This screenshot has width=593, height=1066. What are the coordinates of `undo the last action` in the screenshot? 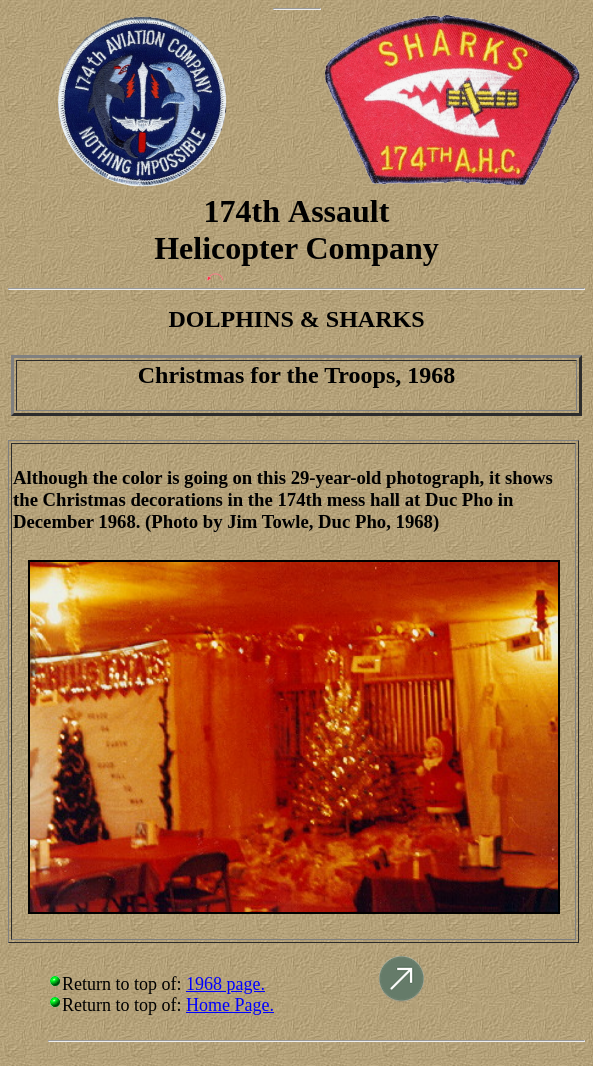 It's located at (215, 277).